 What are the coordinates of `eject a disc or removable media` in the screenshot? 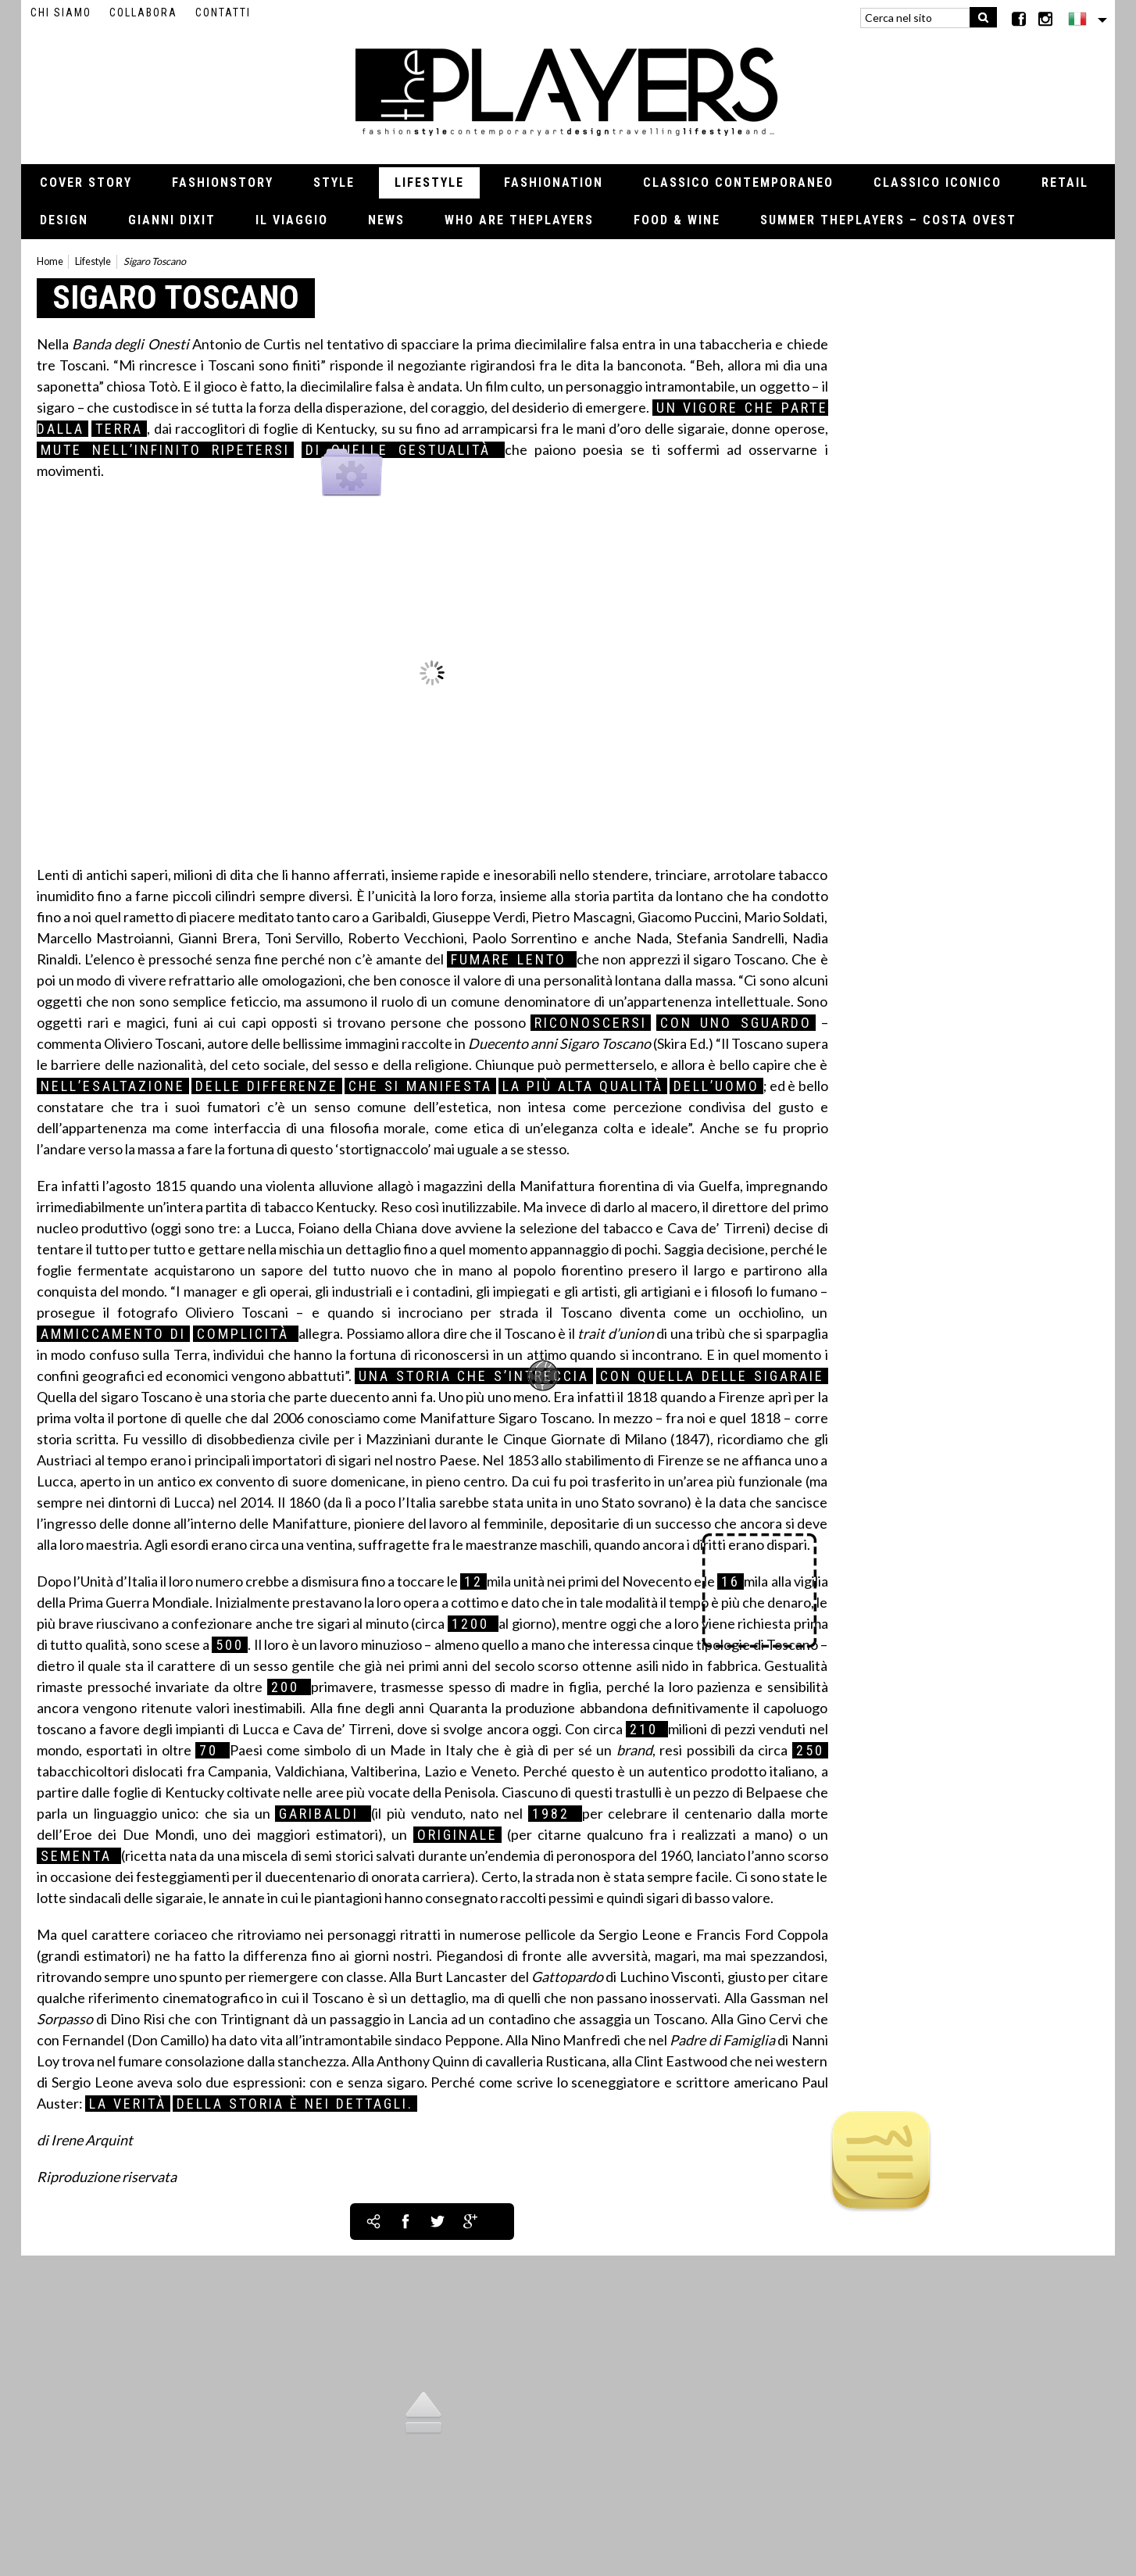 It's located at (423, 2413).